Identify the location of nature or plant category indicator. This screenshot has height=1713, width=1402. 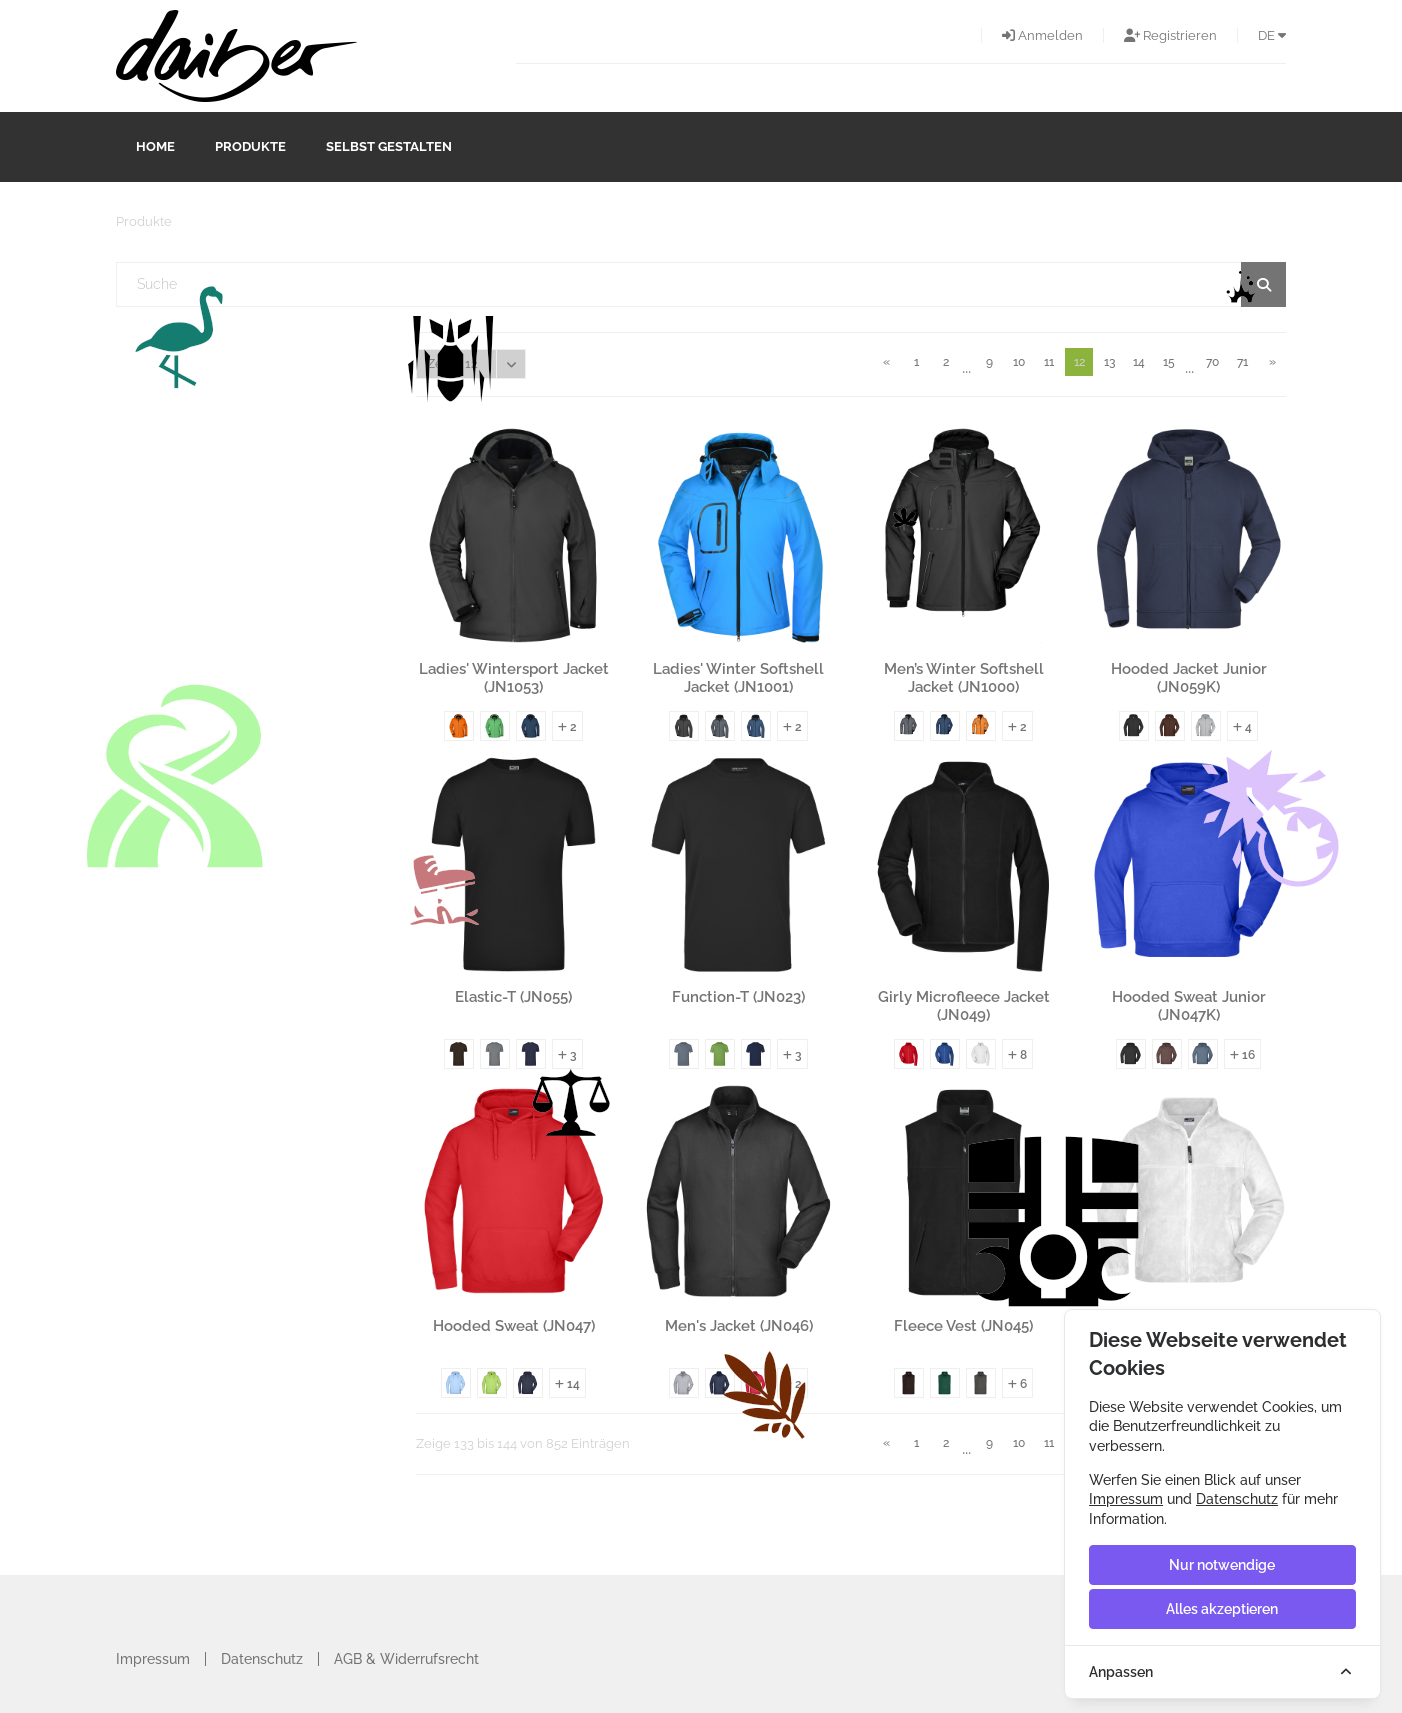
(905, 519).